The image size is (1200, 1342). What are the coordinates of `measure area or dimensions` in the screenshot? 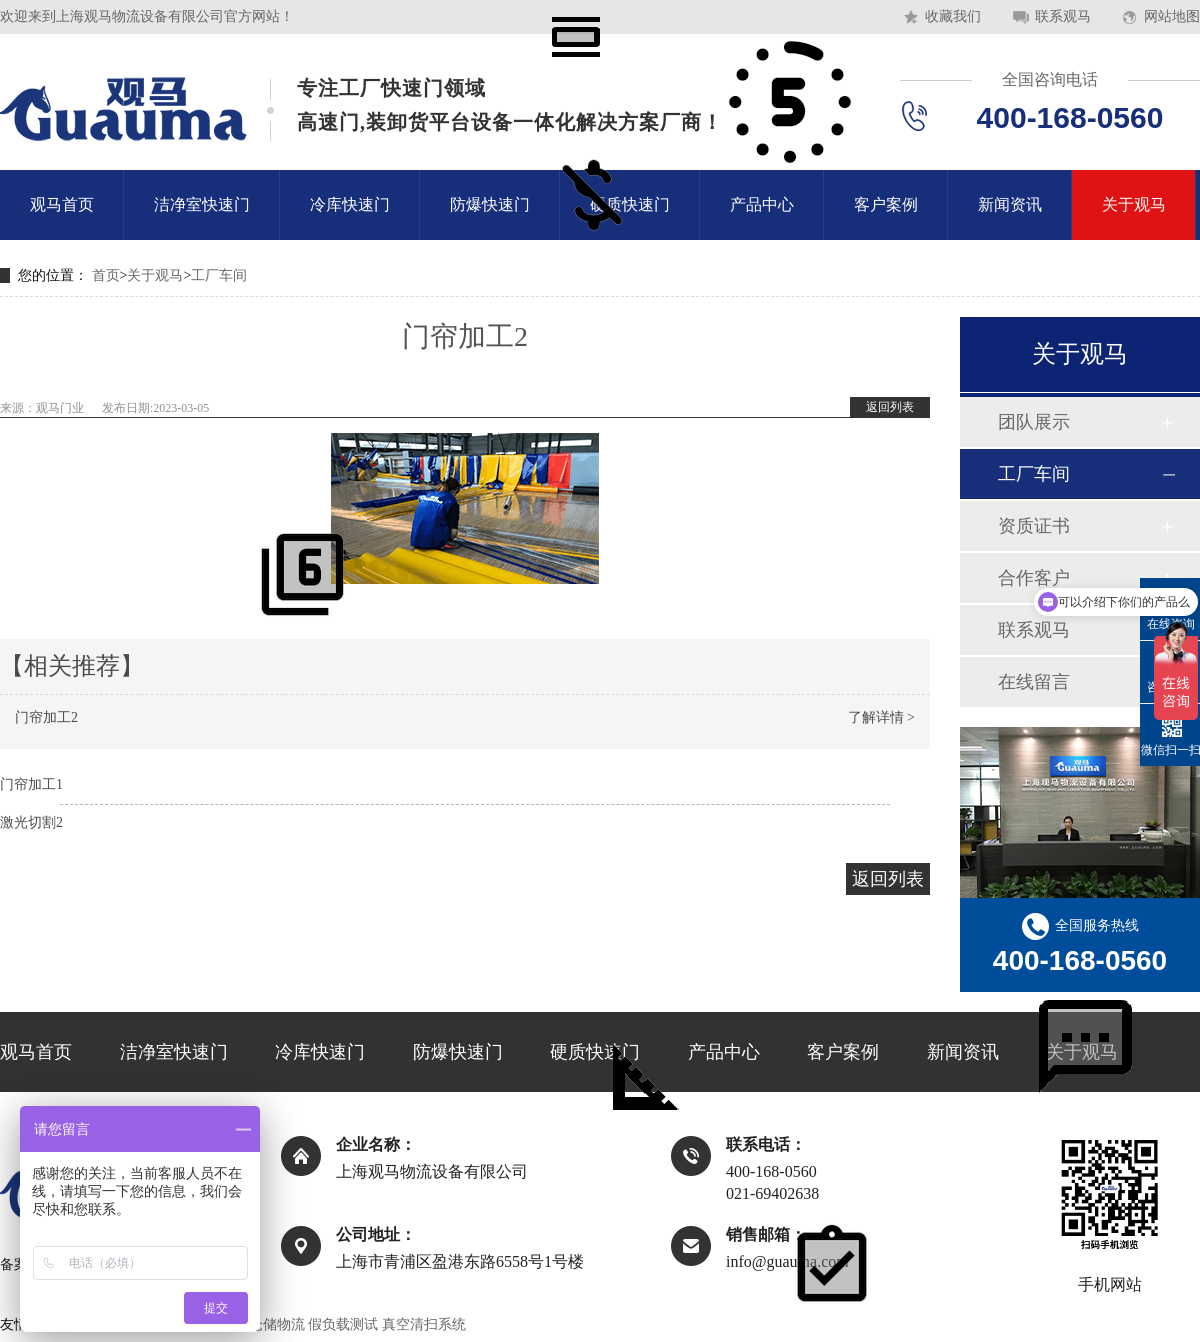 It's located at (645, 1076).